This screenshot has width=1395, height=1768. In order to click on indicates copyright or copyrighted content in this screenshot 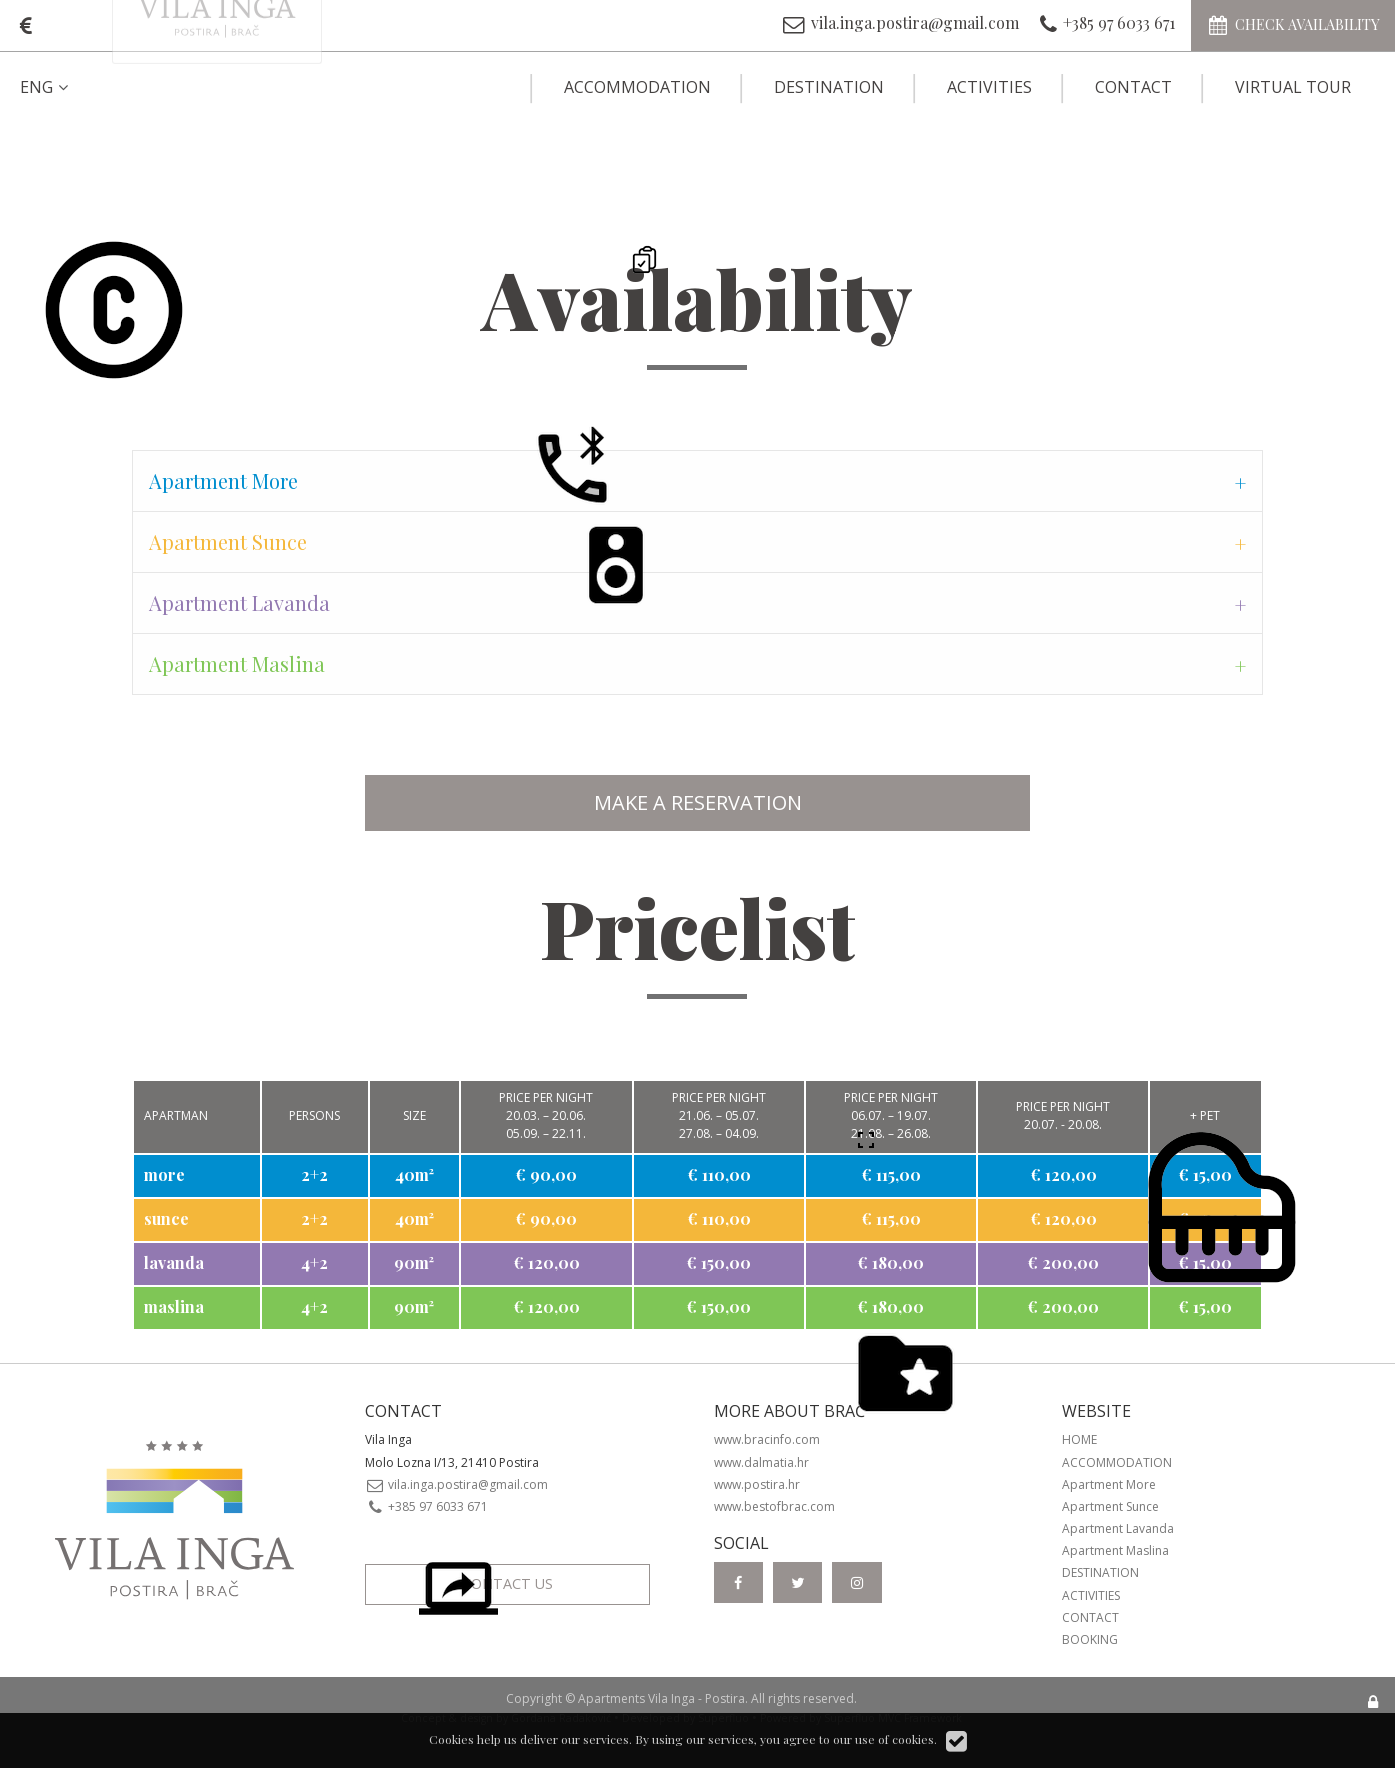, I will do `click(114, 310)`.